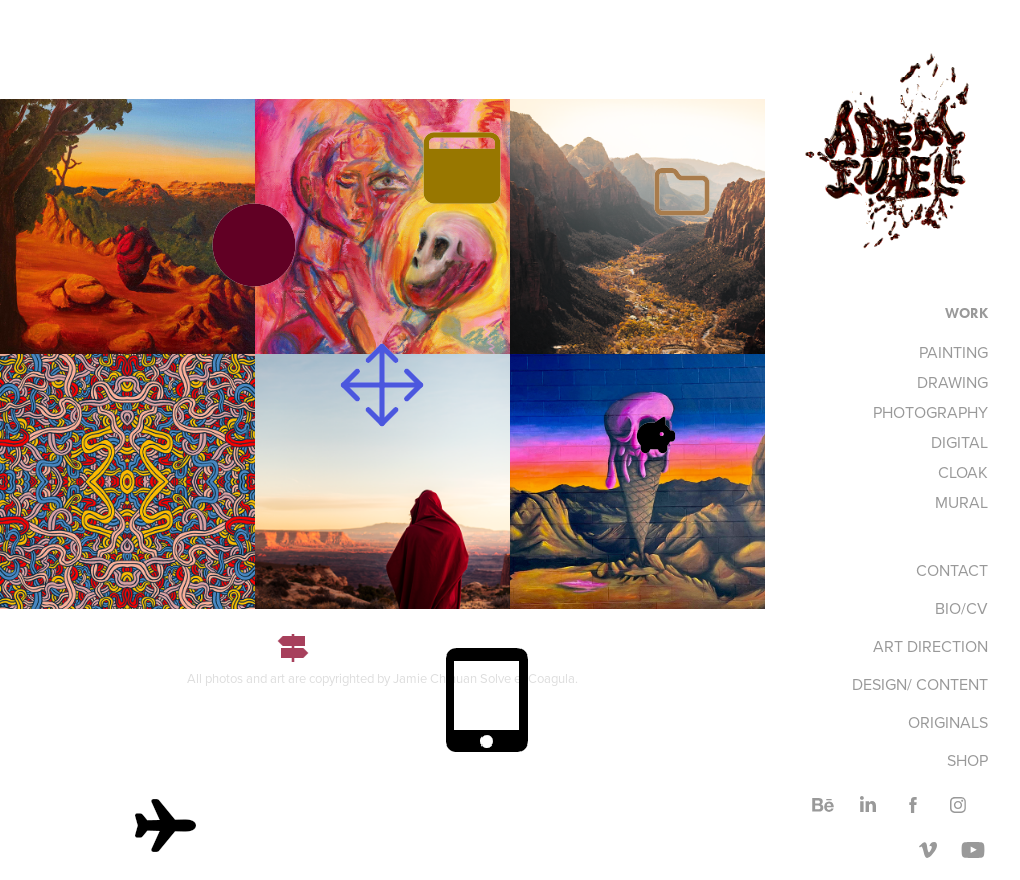  What do you see at coordinates (165, 825) in the screenshot?
I see `enable airplane mode` at bounding box center [165, 825].